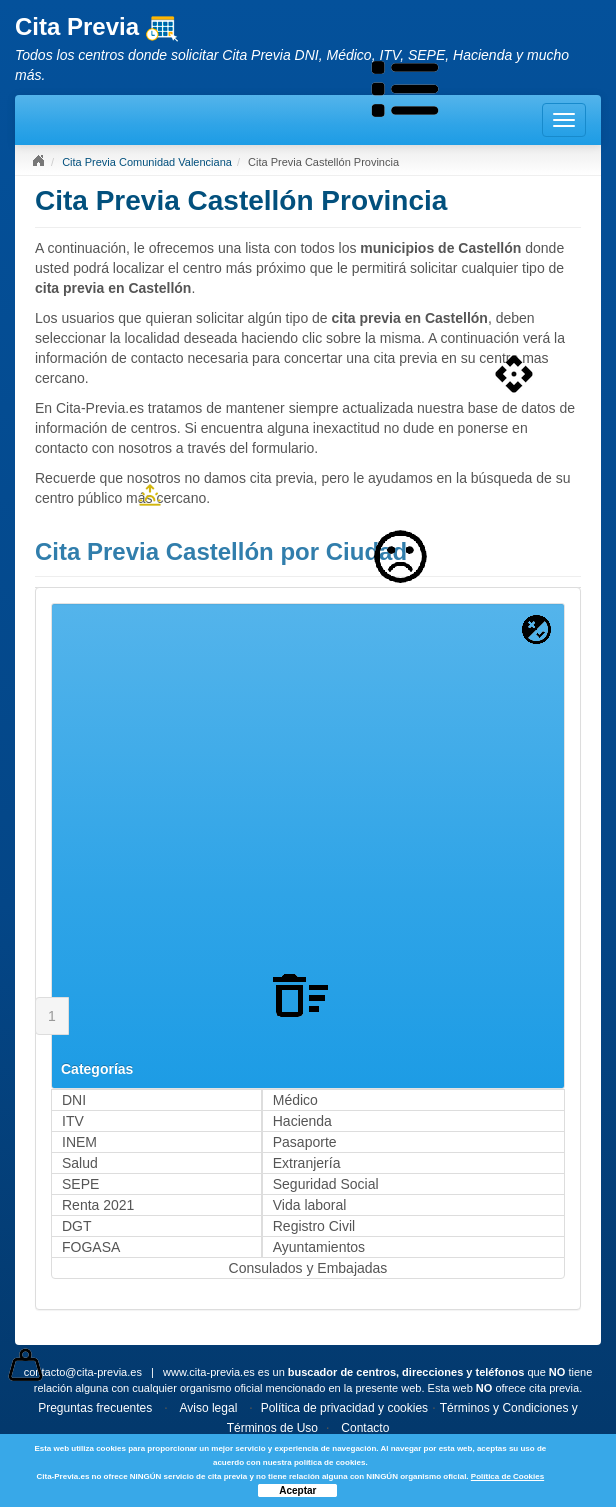 The width and height of the screenshot is (616, 1507). Describe the element at coordinates (536, 629) in the screenshot. I see `indicates an unreliable or intermittent test result` at that location.